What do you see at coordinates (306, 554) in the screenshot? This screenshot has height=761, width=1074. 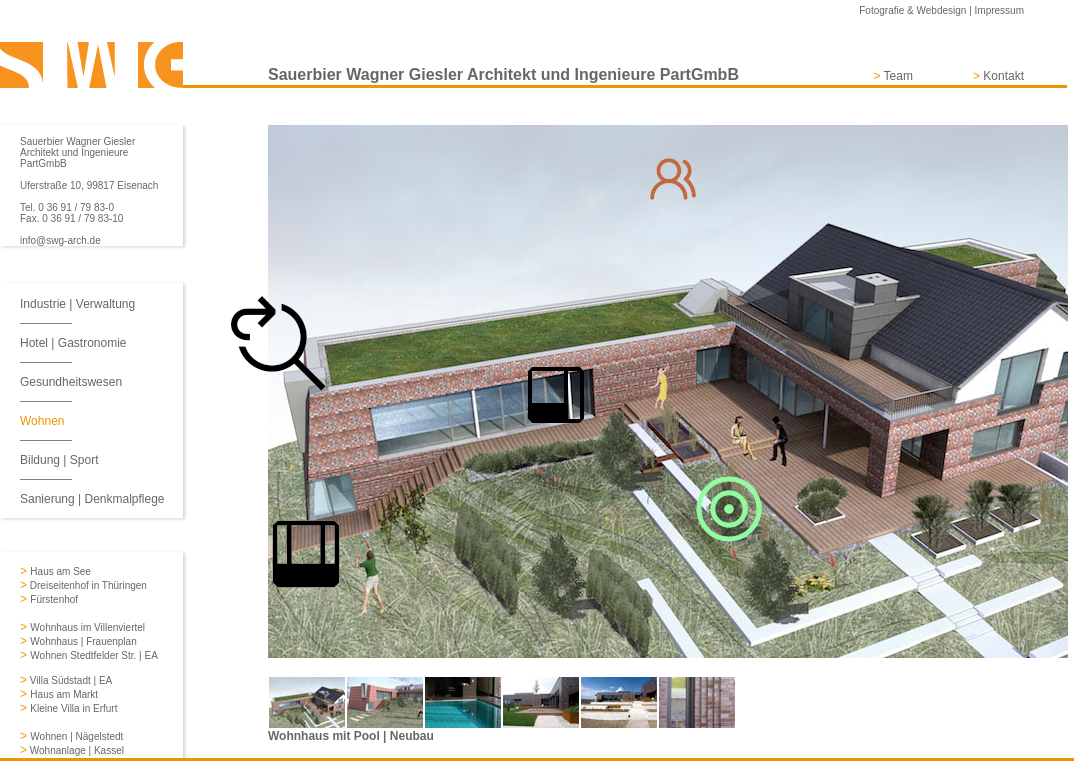 I see `toggle justified panel layout` at bounding box center [306, 554].